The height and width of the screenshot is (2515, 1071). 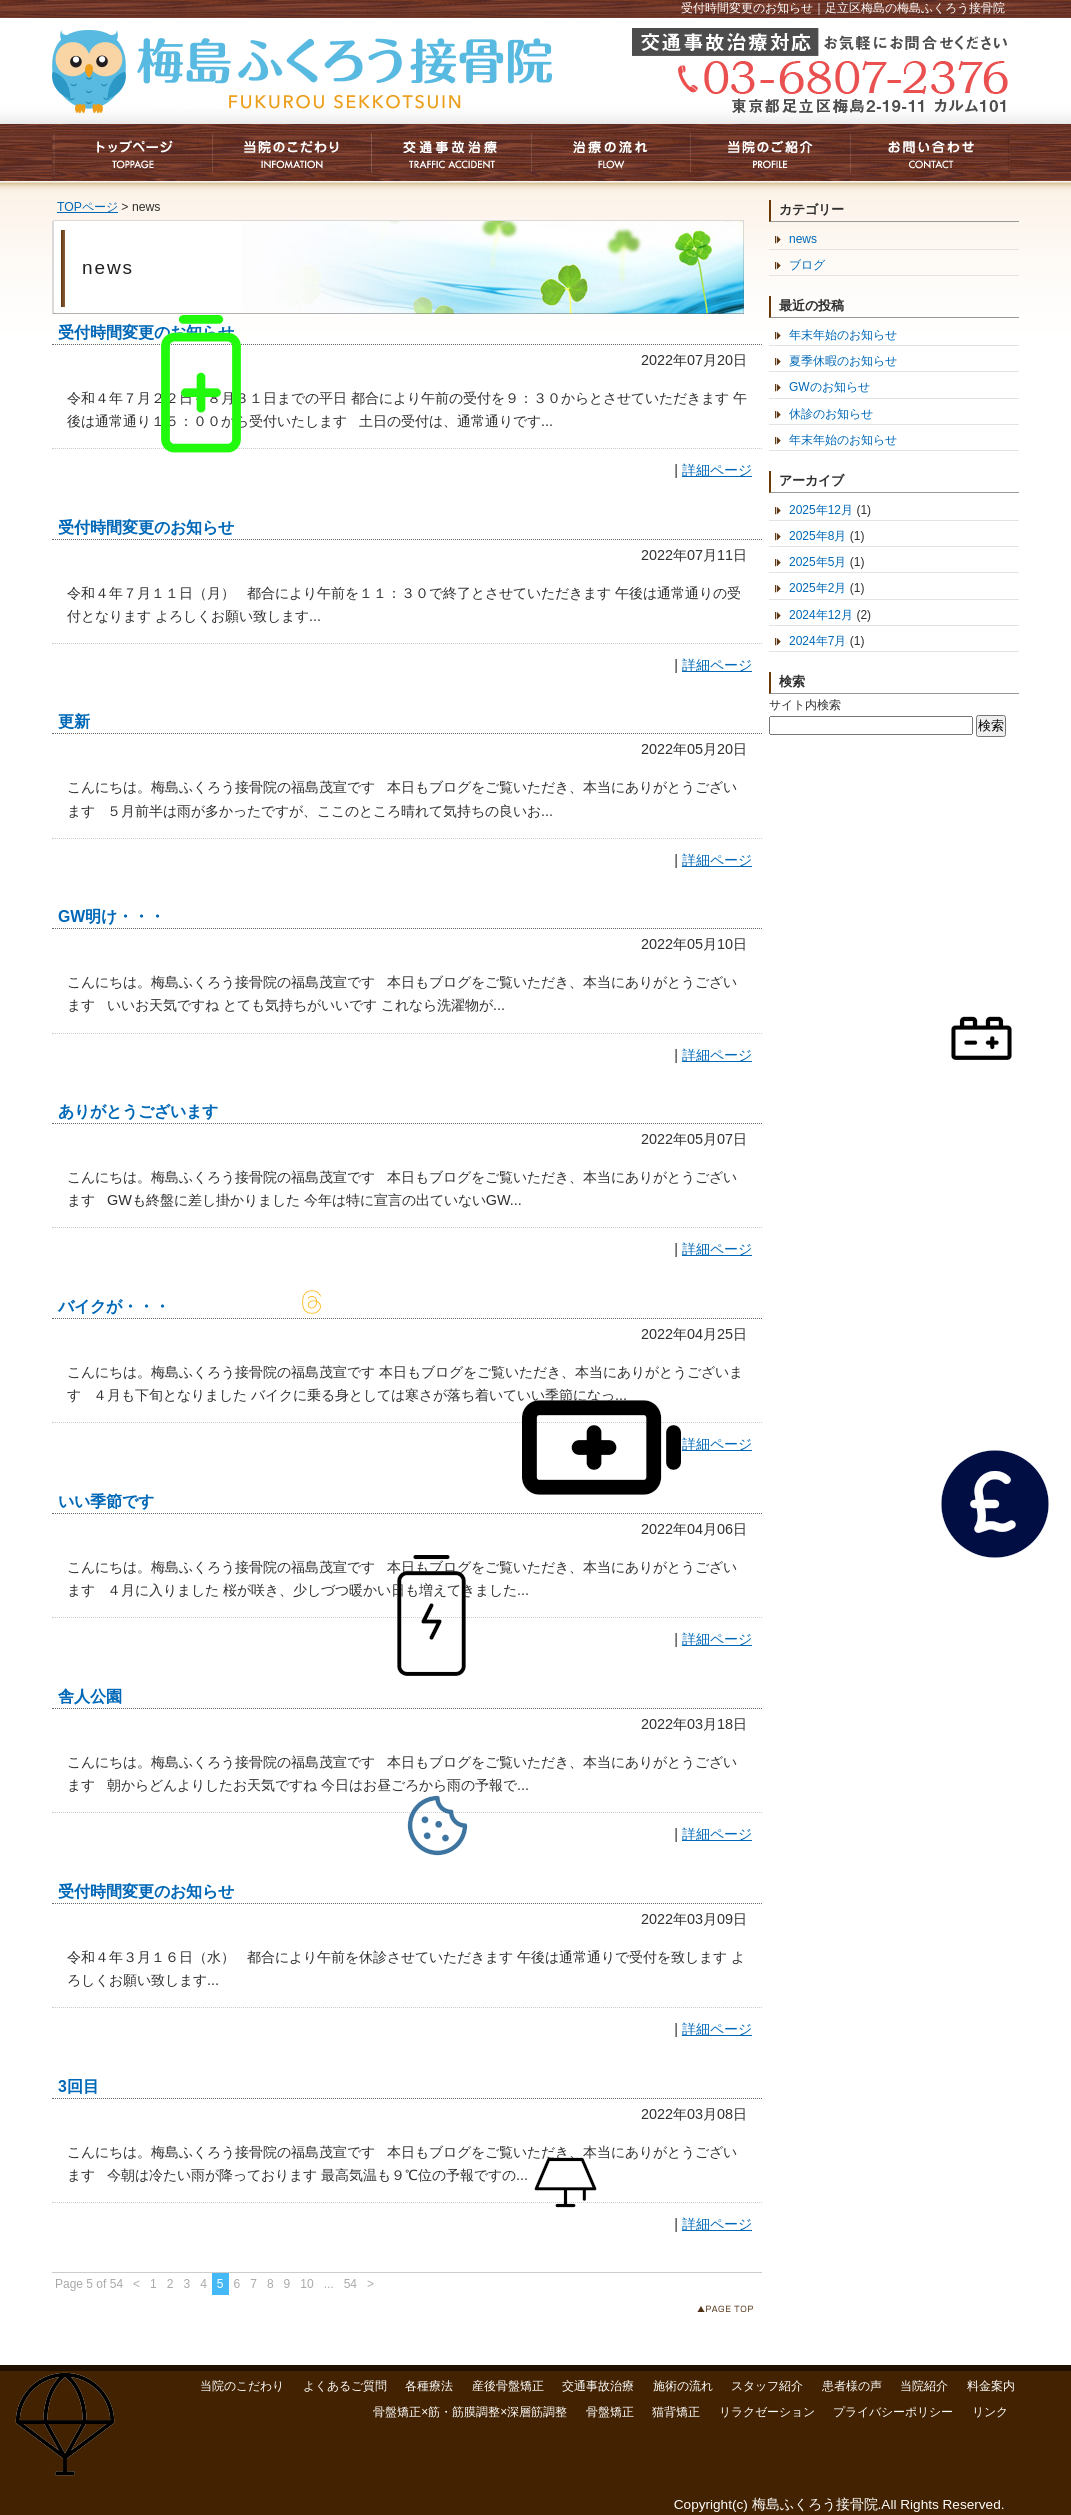 I want to click on open the Threads app, so click(x=312, y=1302).